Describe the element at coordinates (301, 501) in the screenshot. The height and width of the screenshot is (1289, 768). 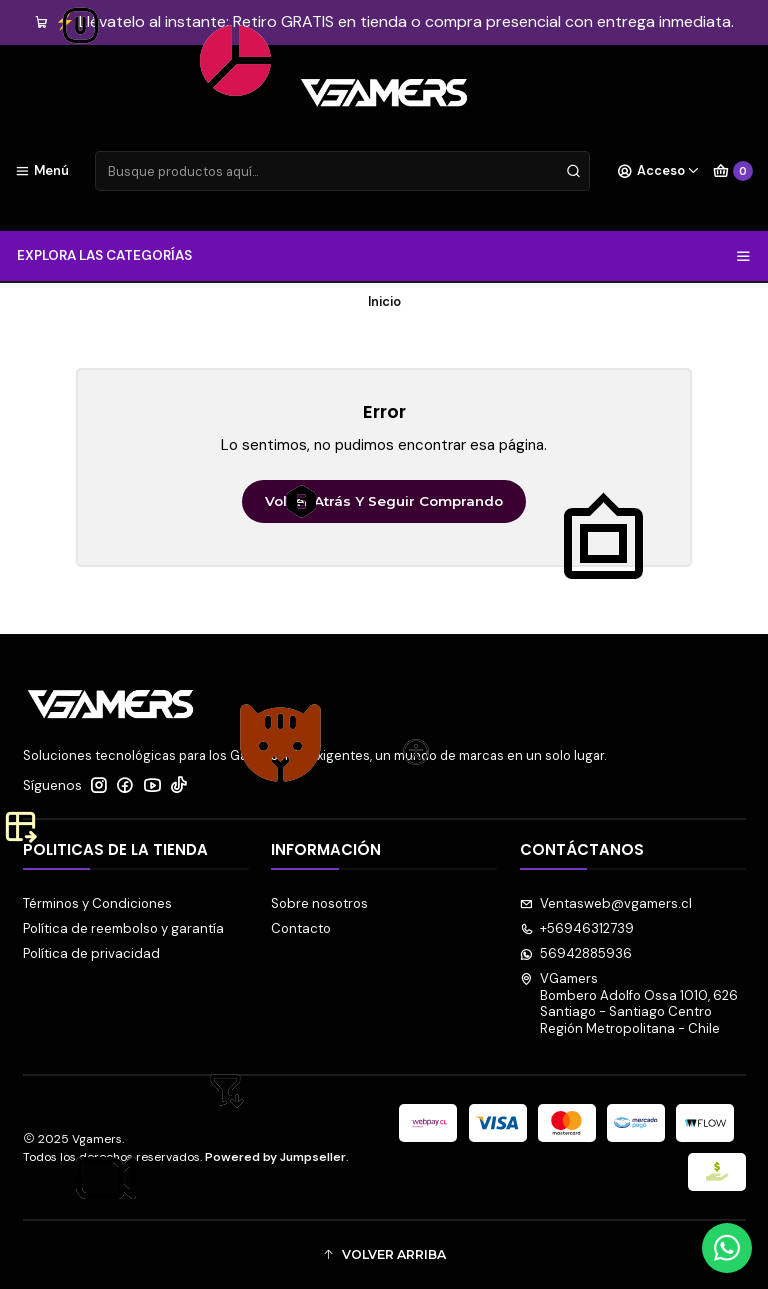
I see `step 5 in a multi-step process` at that location.